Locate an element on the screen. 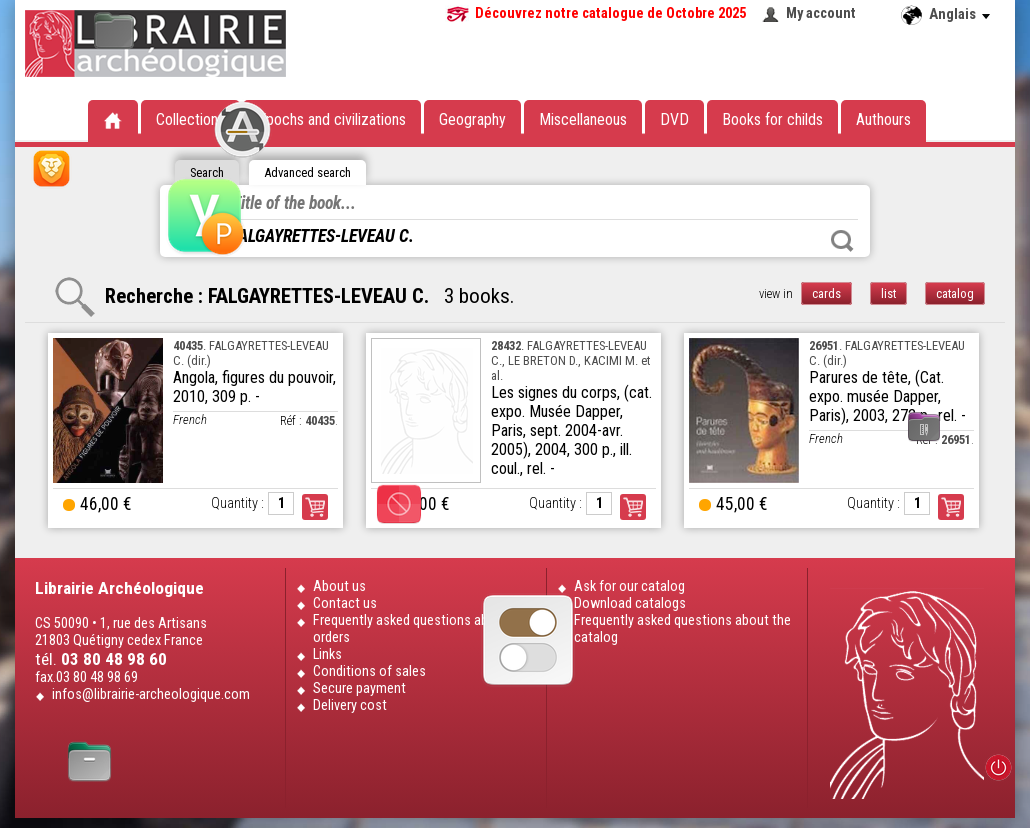 This screenshot has height=828, width=1030. open brave browser beta version is located at coordinates (51, 168).